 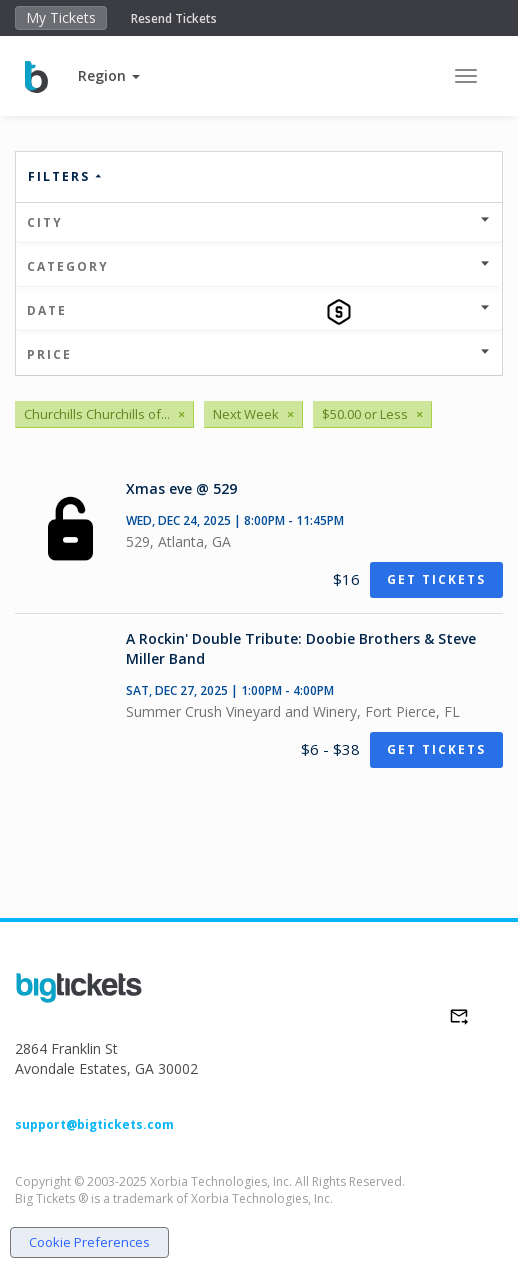 I want to click on forward an email to another recipient, so click(x=459, y=1016).